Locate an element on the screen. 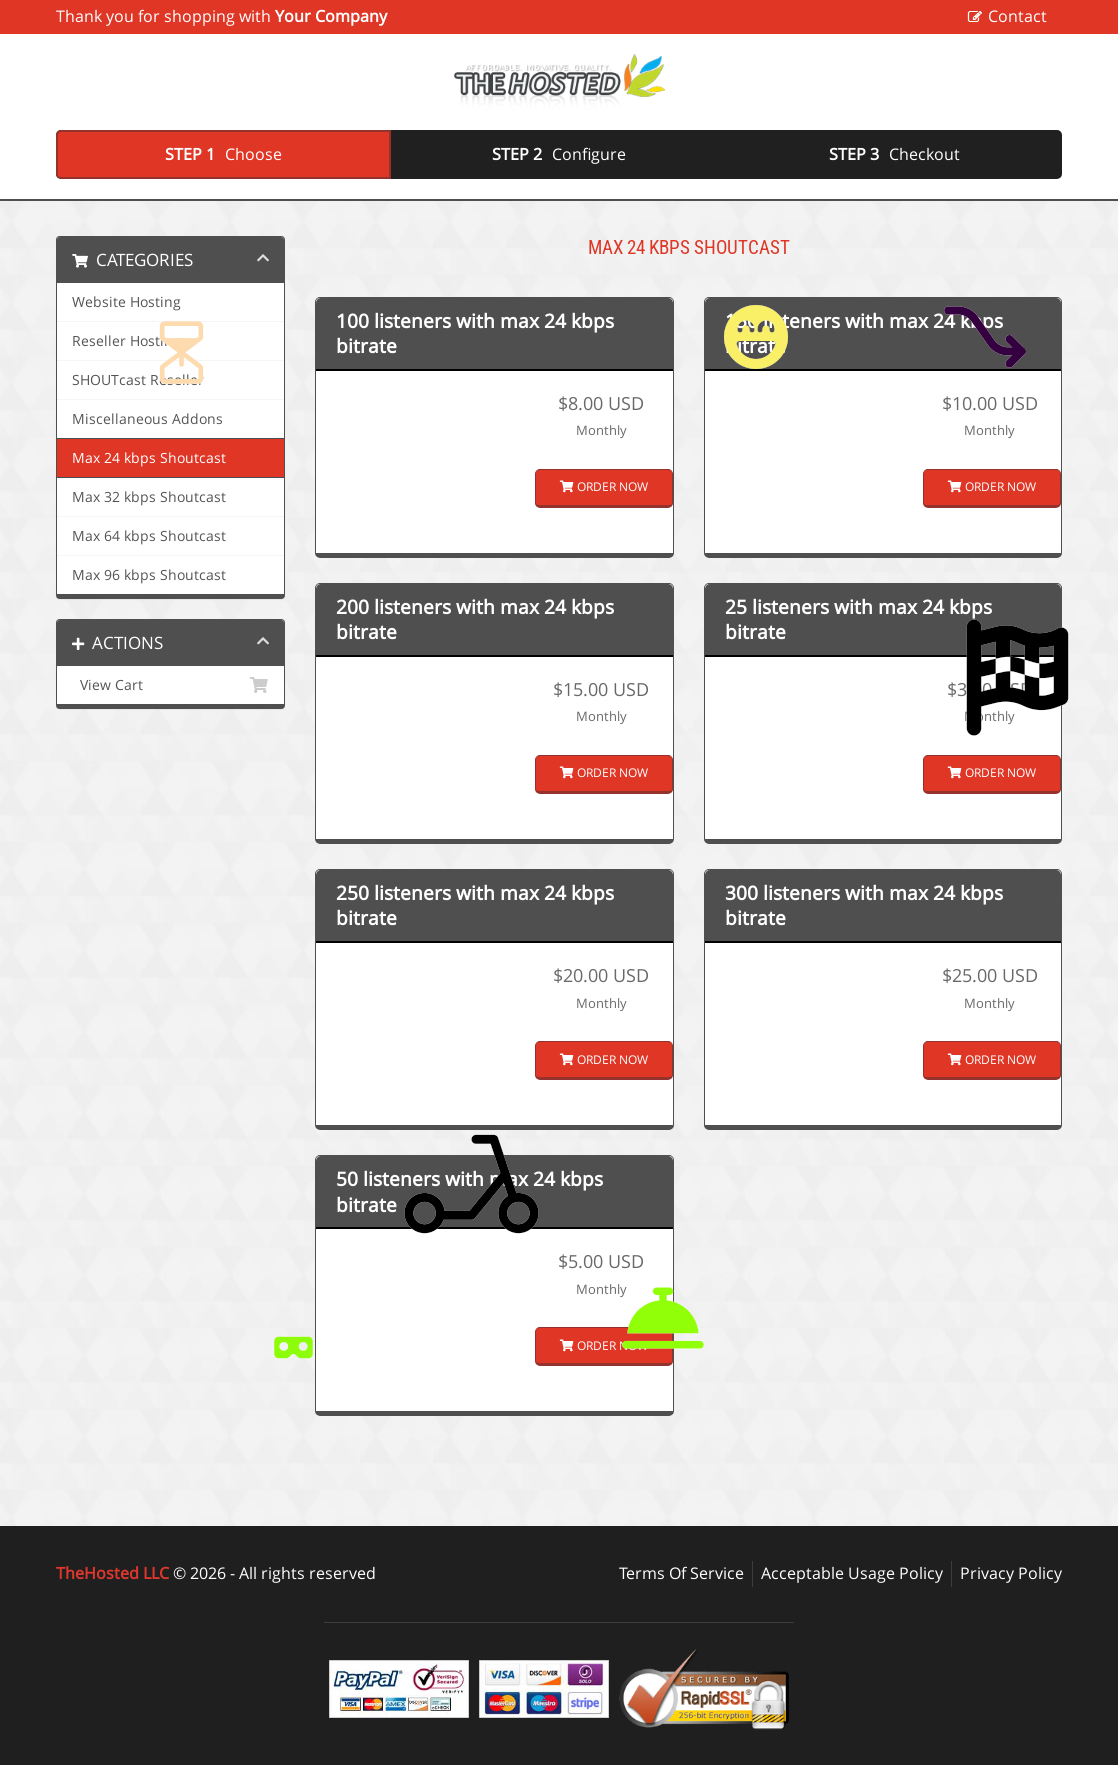  add a reaction to a message is located at coordinates (756, 337).